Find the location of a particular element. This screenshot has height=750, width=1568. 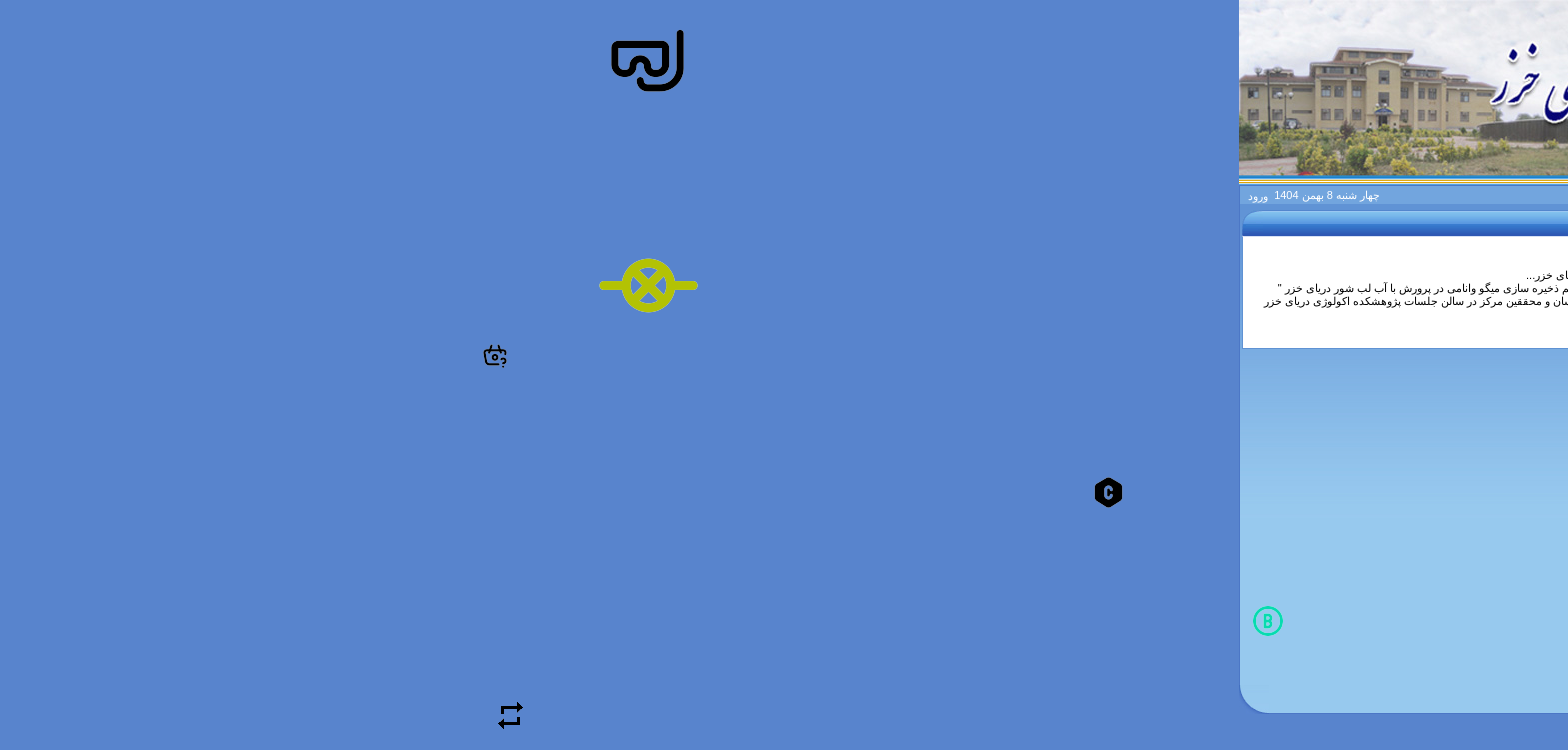

access scuba diving or snorkeling activities is located at coordinates (647, 62).